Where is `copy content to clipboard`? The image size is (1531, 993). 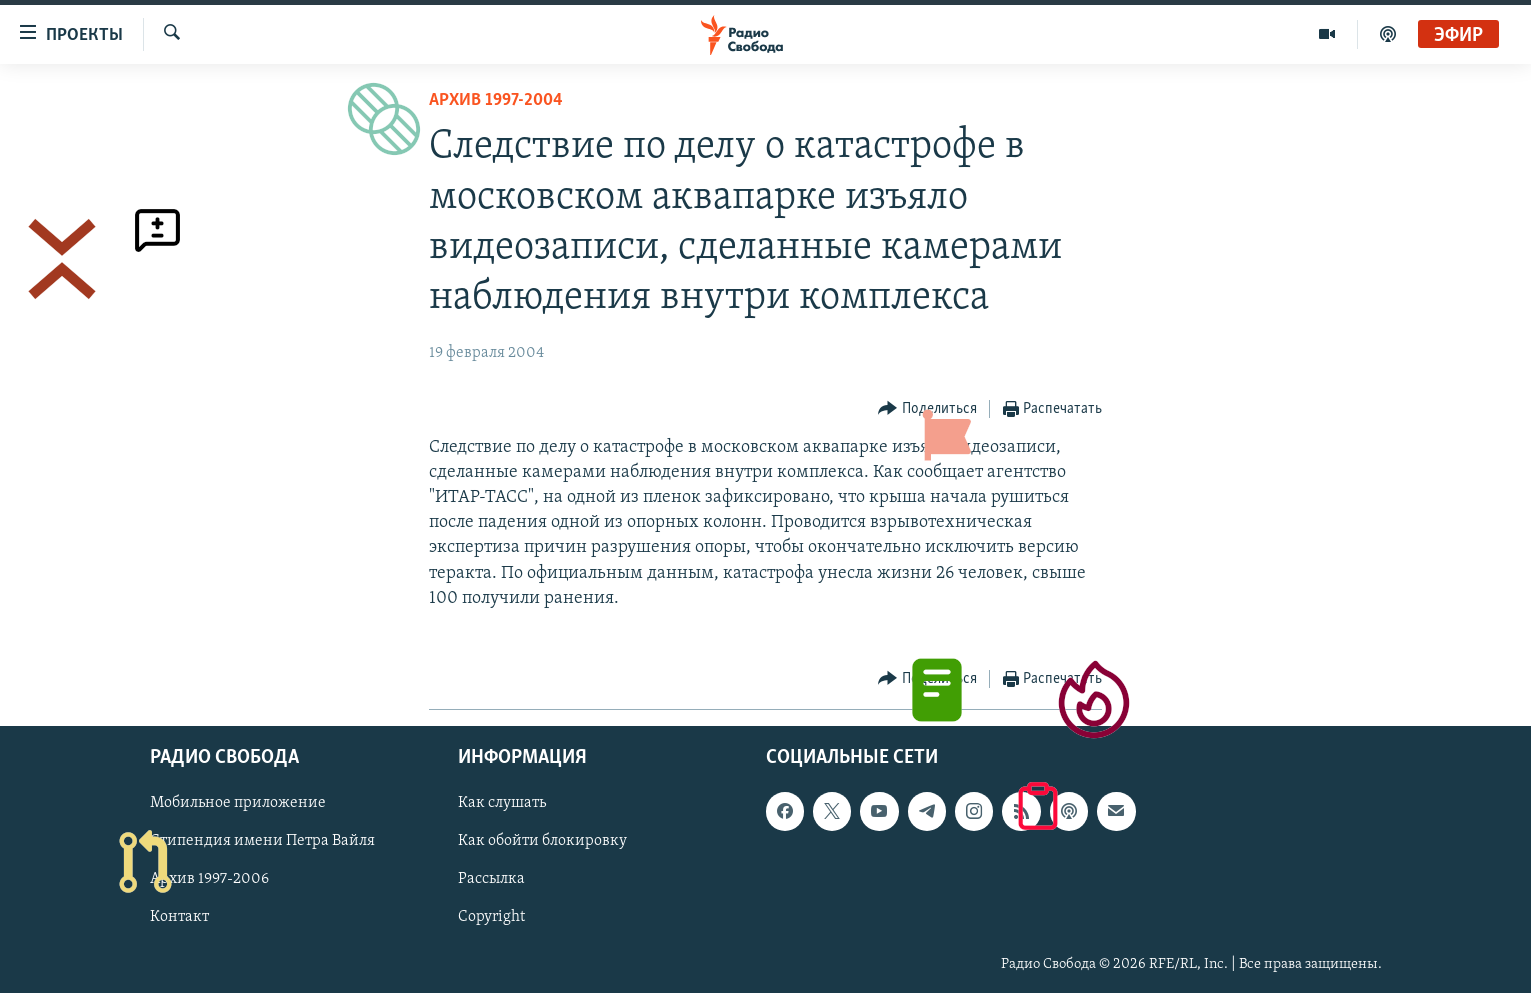 copy content to clipboard is located at coordinates (1038, 806).